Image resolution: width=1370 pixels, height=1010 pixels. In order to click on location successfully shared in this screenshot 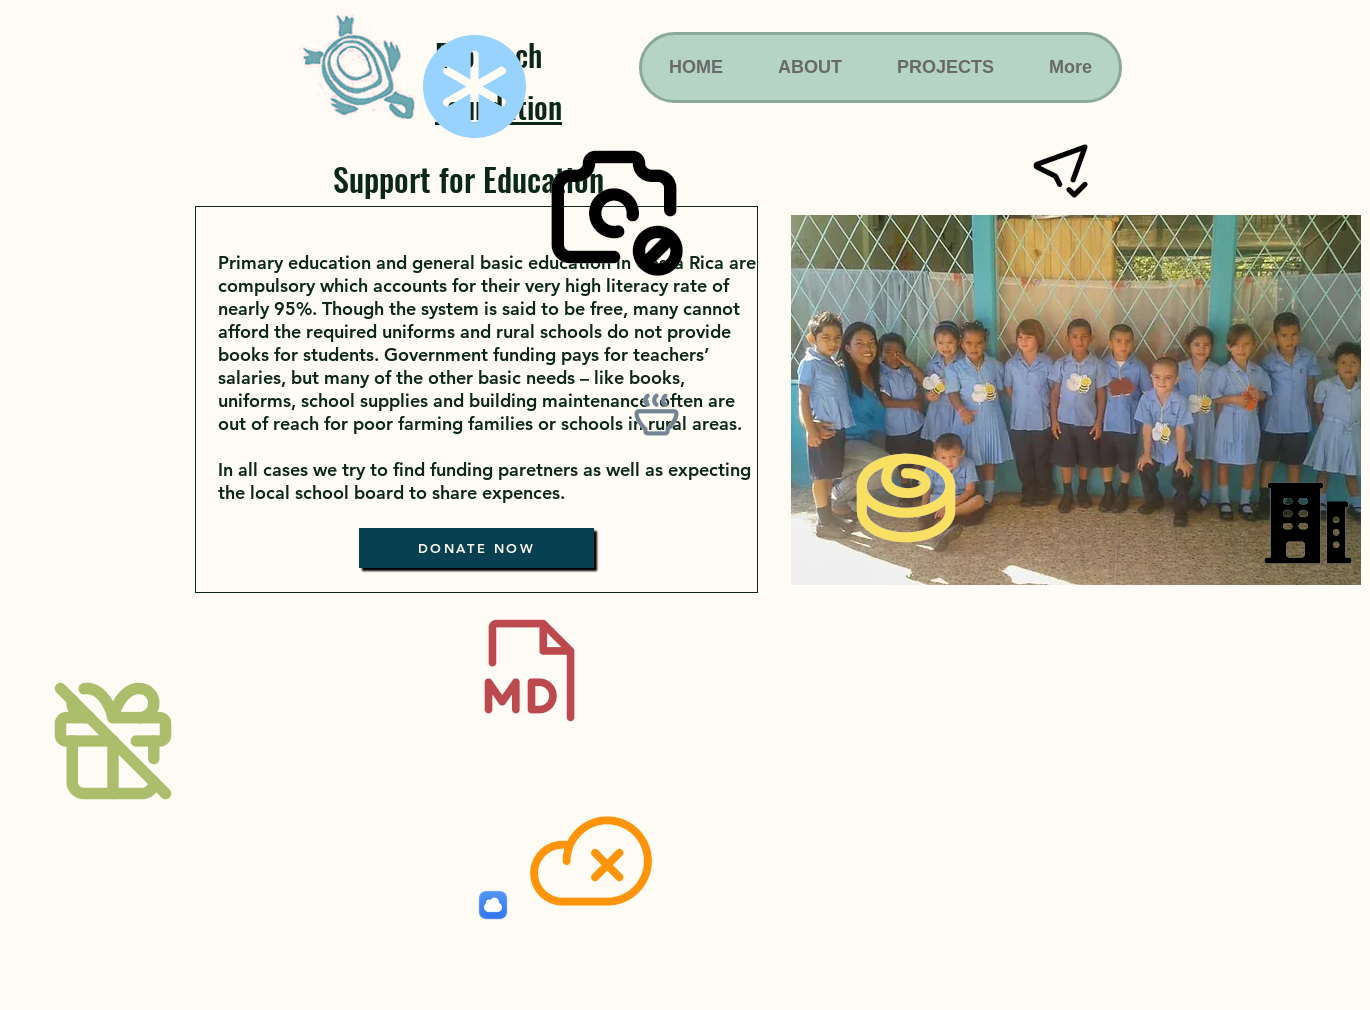, I will do `click(1061, 171)`.